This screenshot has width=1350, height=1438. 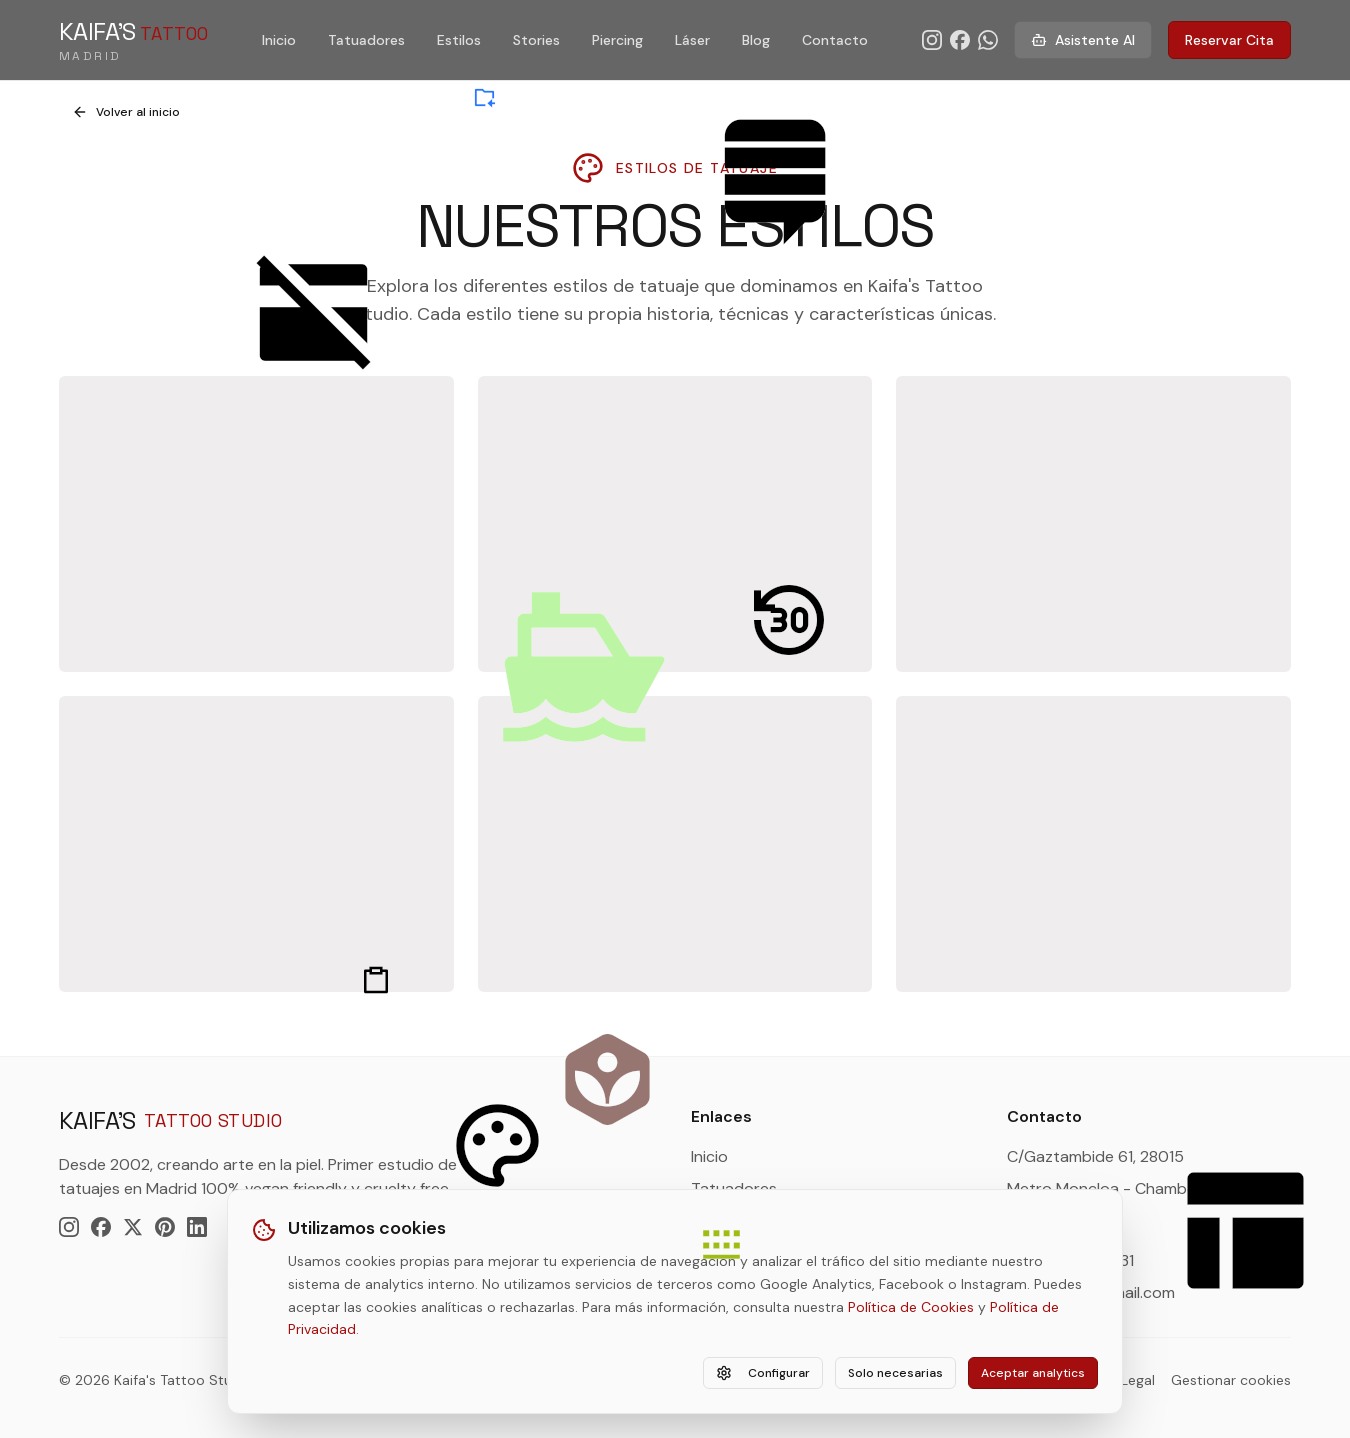 What do you see at coordinates (376, 980) in the screenshot?
I see `copy to clipboard` at bounding box center [376, 980].